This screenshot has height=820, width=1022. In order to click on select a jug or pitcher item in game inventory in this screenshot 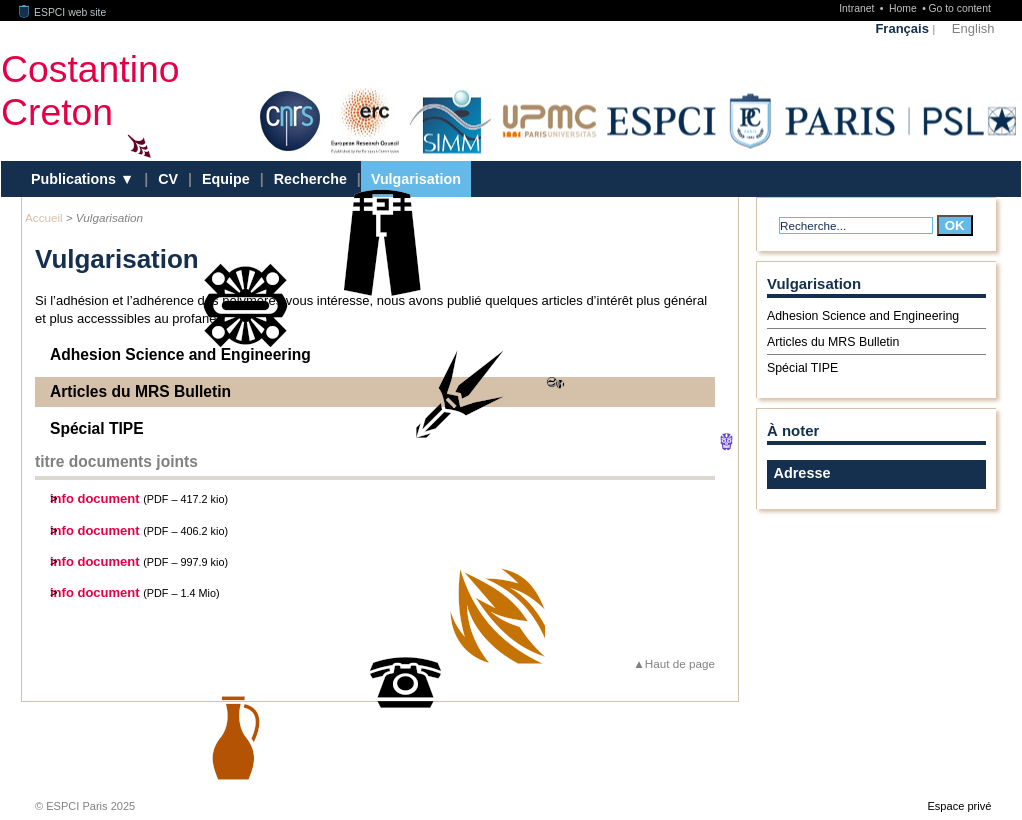, I will do `click(236, 738)`.